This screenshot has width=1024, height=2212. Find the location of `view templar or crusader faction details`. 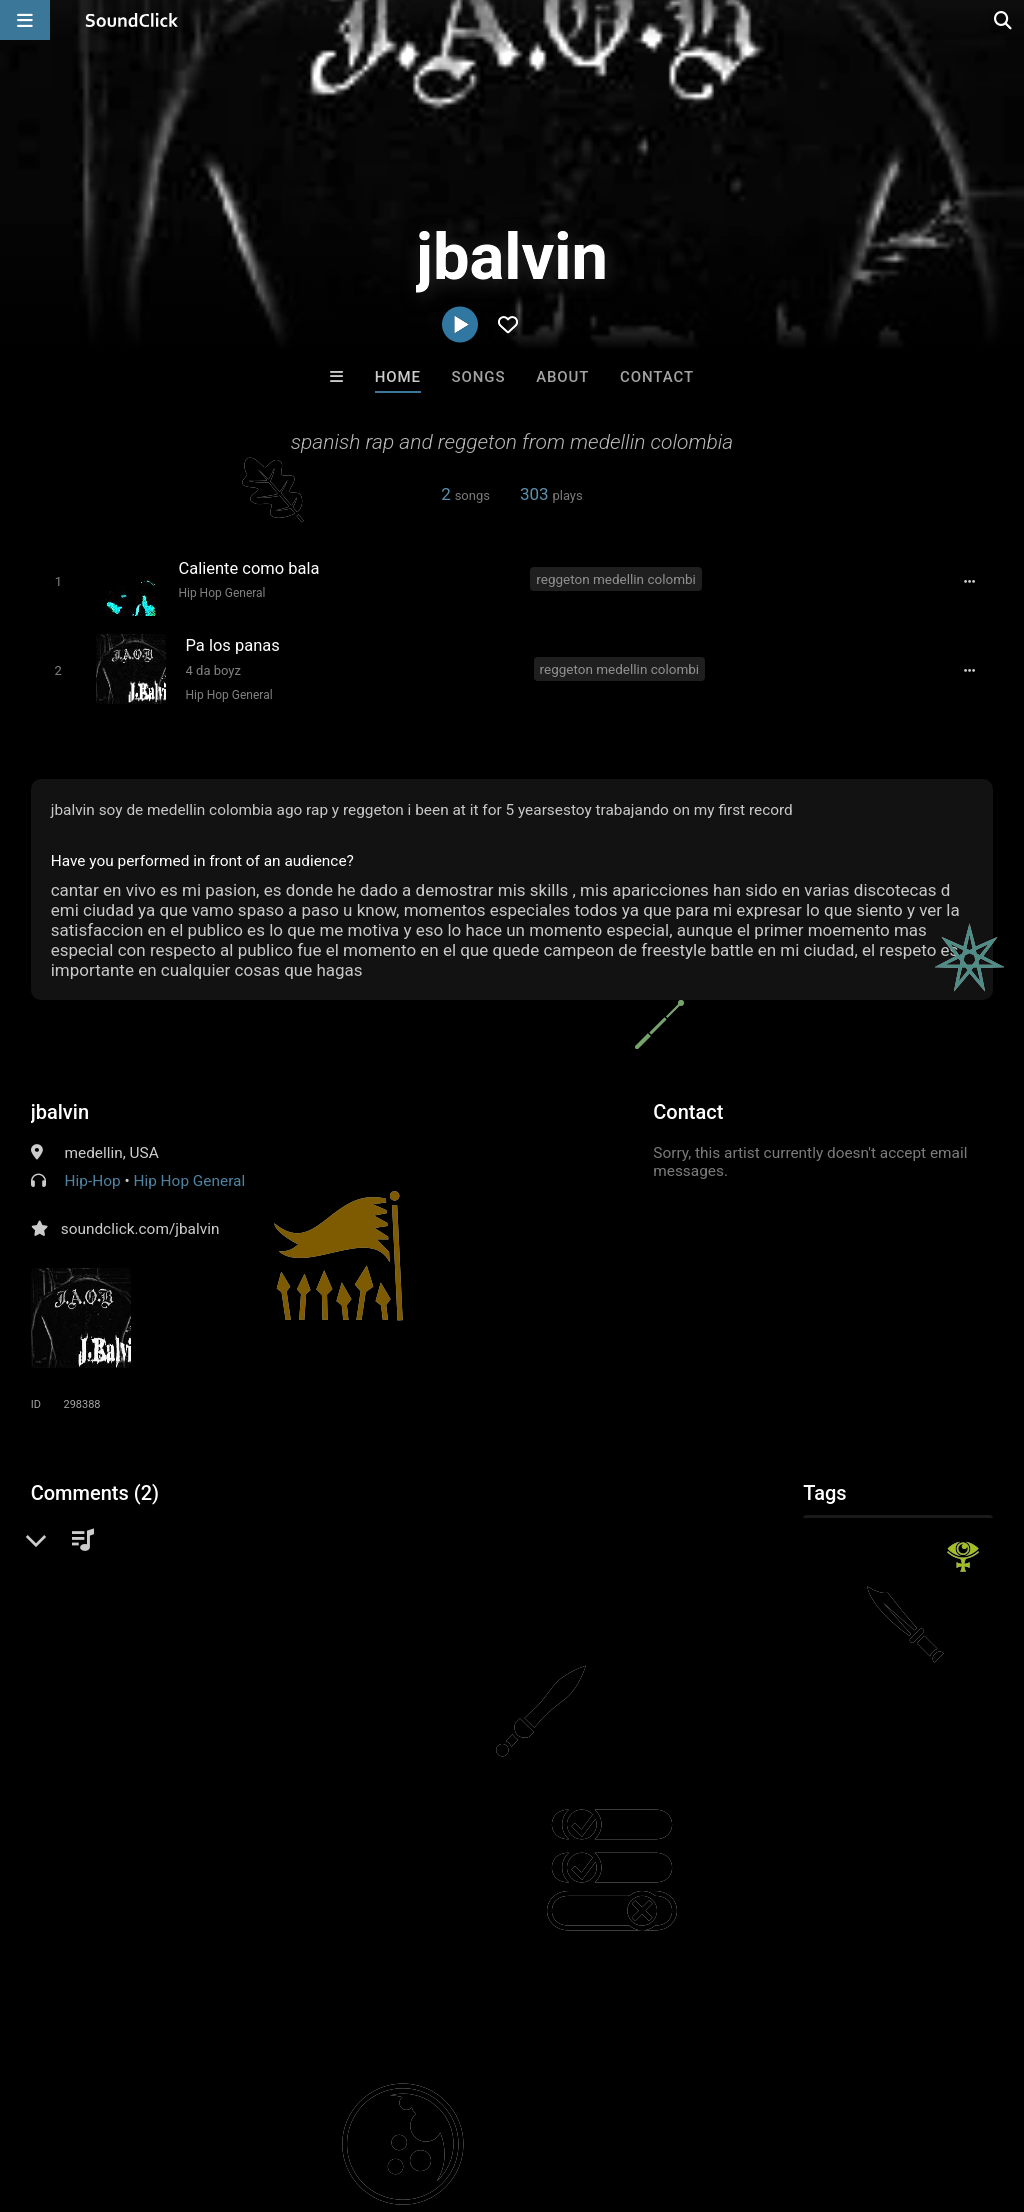

view templar or crusader faction details is located at coordinates (963, 1555).